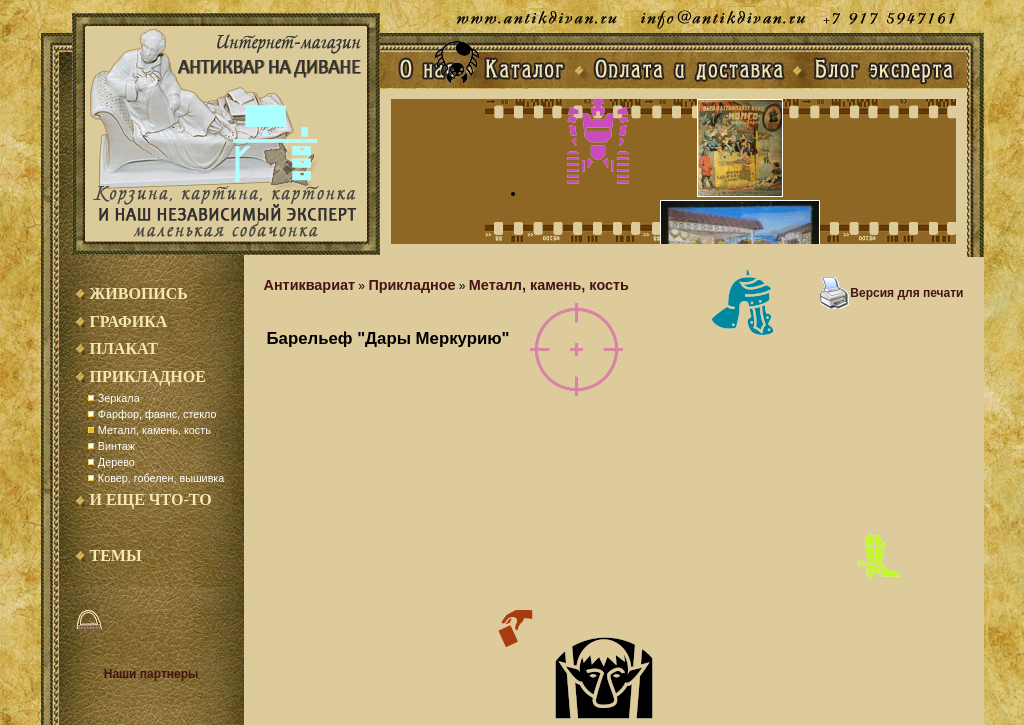 This screenshot has height=725, width=1024. What do you see at coordinates (604, 670) in the screenshot?
I see `select troll character or creature type` at bounding box center [604, 670].